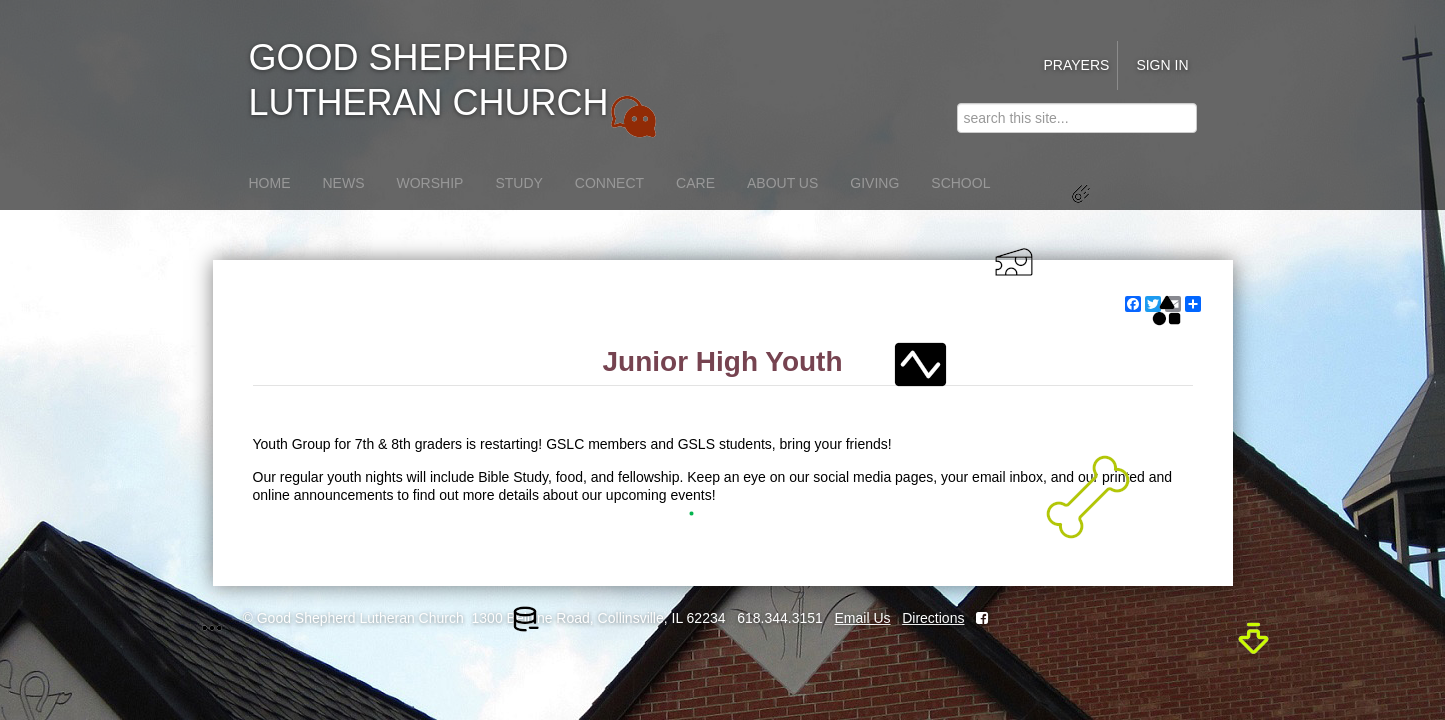 The height and width of the screenshot is (720, 1445). What do you see at coordinates (1081, 194) in the screenshot?
I see `indicates a trending or viral item` at bounding box center [1081, 194].